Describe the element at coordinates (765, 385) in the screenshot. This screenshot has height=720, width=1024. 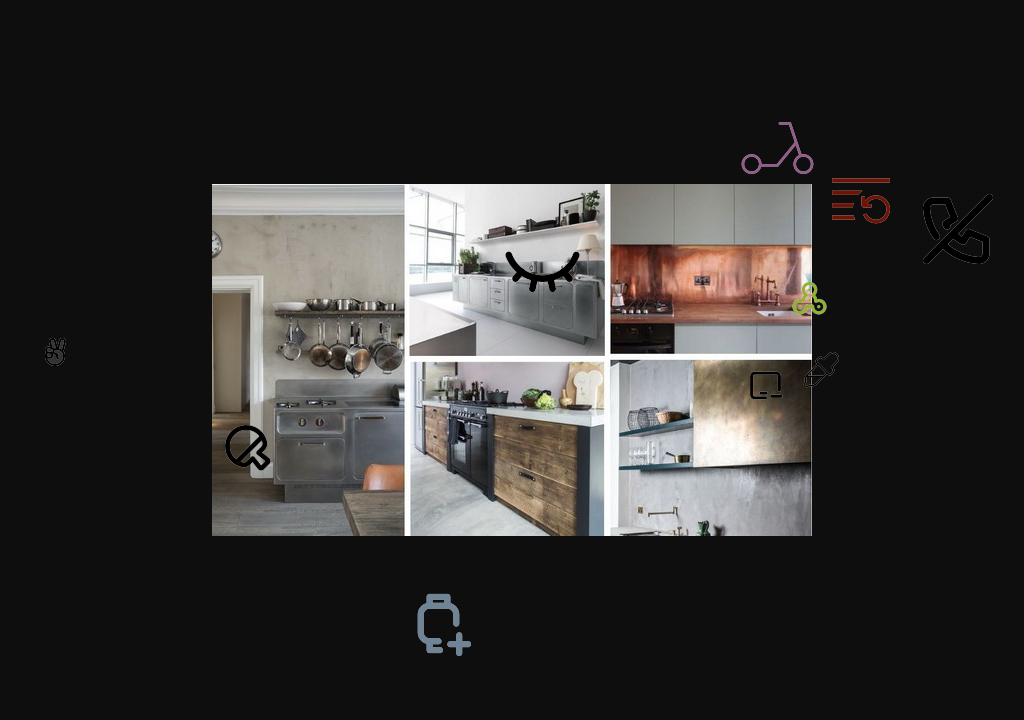
I see `remove a paired tablet device` at that location.